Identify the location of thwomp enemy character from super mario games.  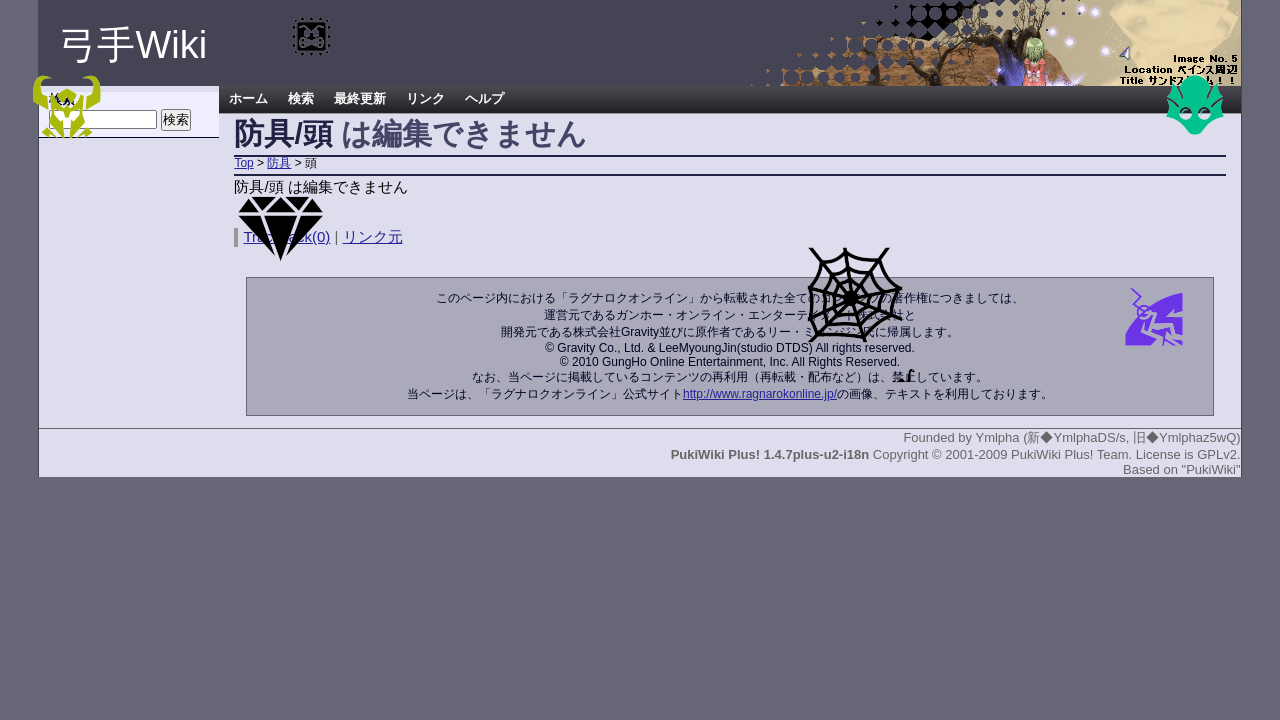
(311, 36).